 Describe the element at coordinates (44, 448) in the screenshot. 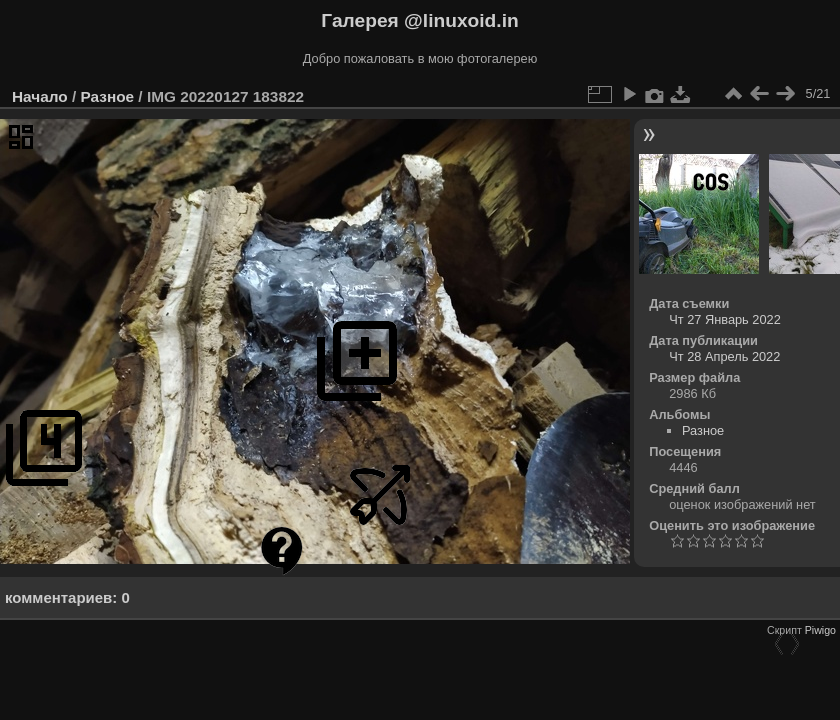

I see `select filter option 4` at that location.